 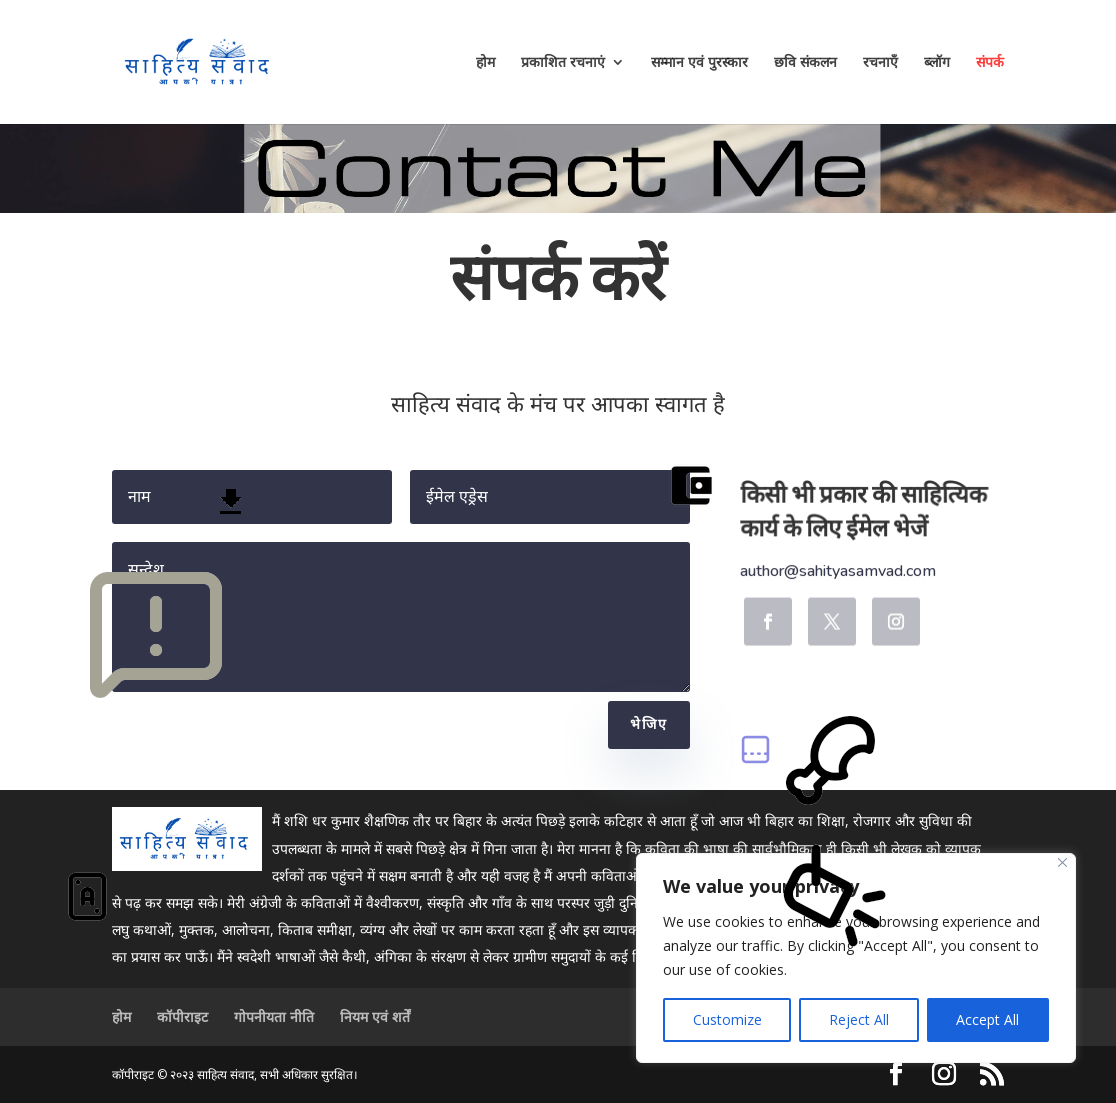 What do you see at coordinates (231, 502) in the screenshot?
I see `download a file or document` at bounding box center [231, 502].